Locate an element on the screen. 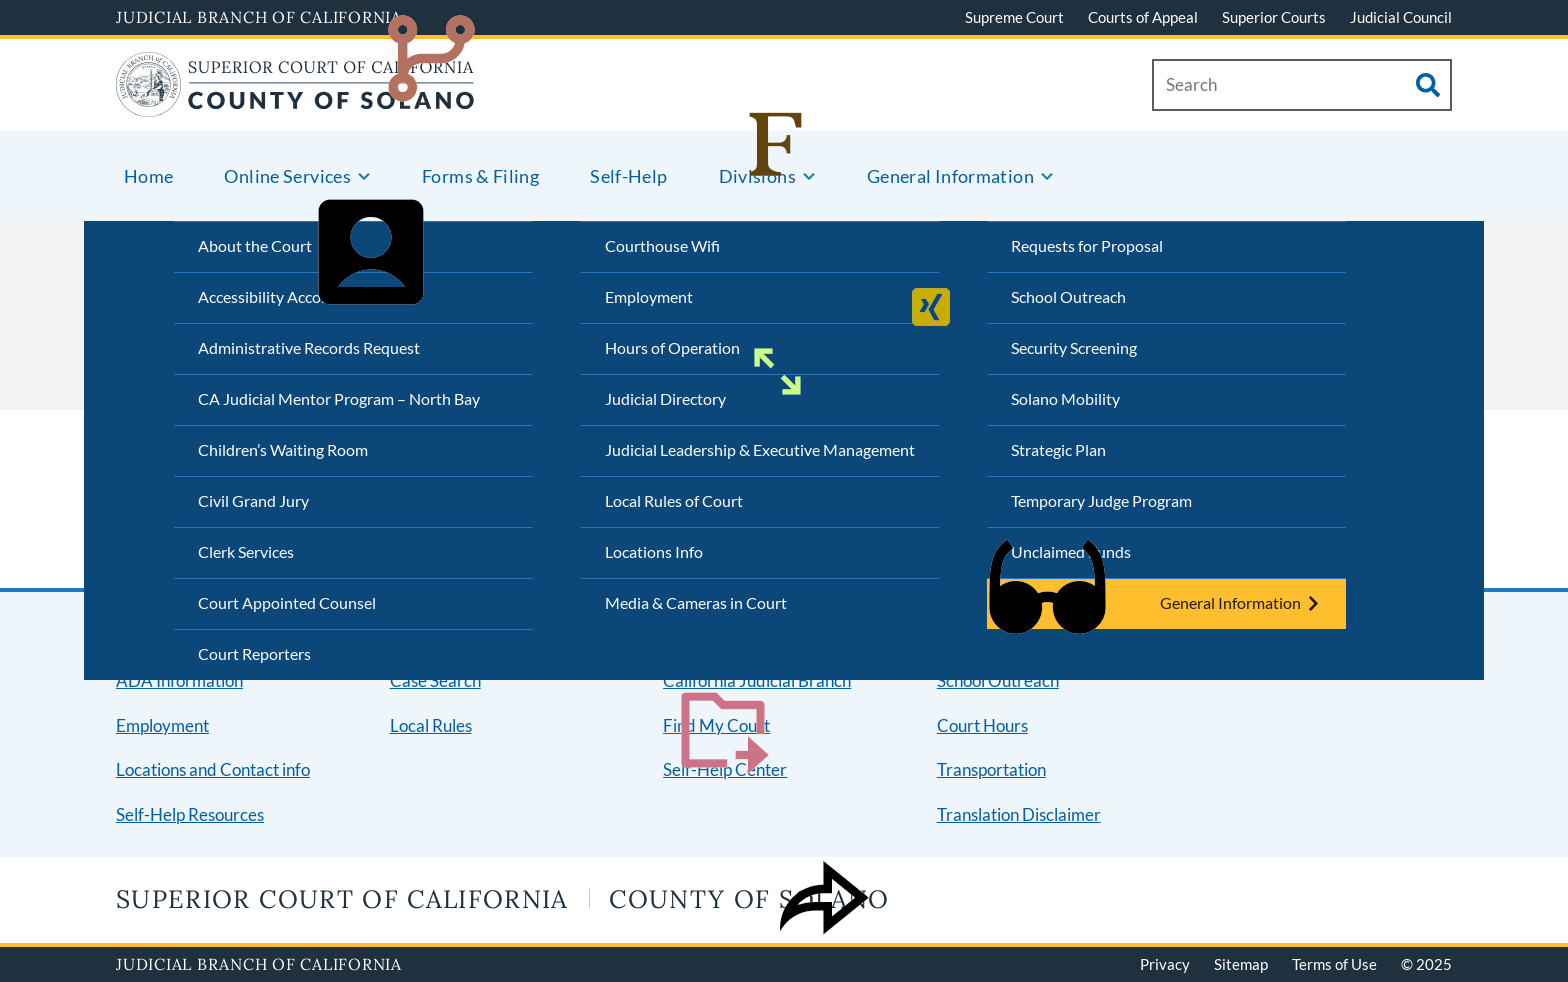 Image resolution: width=1568 pixels, height=982 pixels. open XING professional network app is located at coordinates (931, 307).